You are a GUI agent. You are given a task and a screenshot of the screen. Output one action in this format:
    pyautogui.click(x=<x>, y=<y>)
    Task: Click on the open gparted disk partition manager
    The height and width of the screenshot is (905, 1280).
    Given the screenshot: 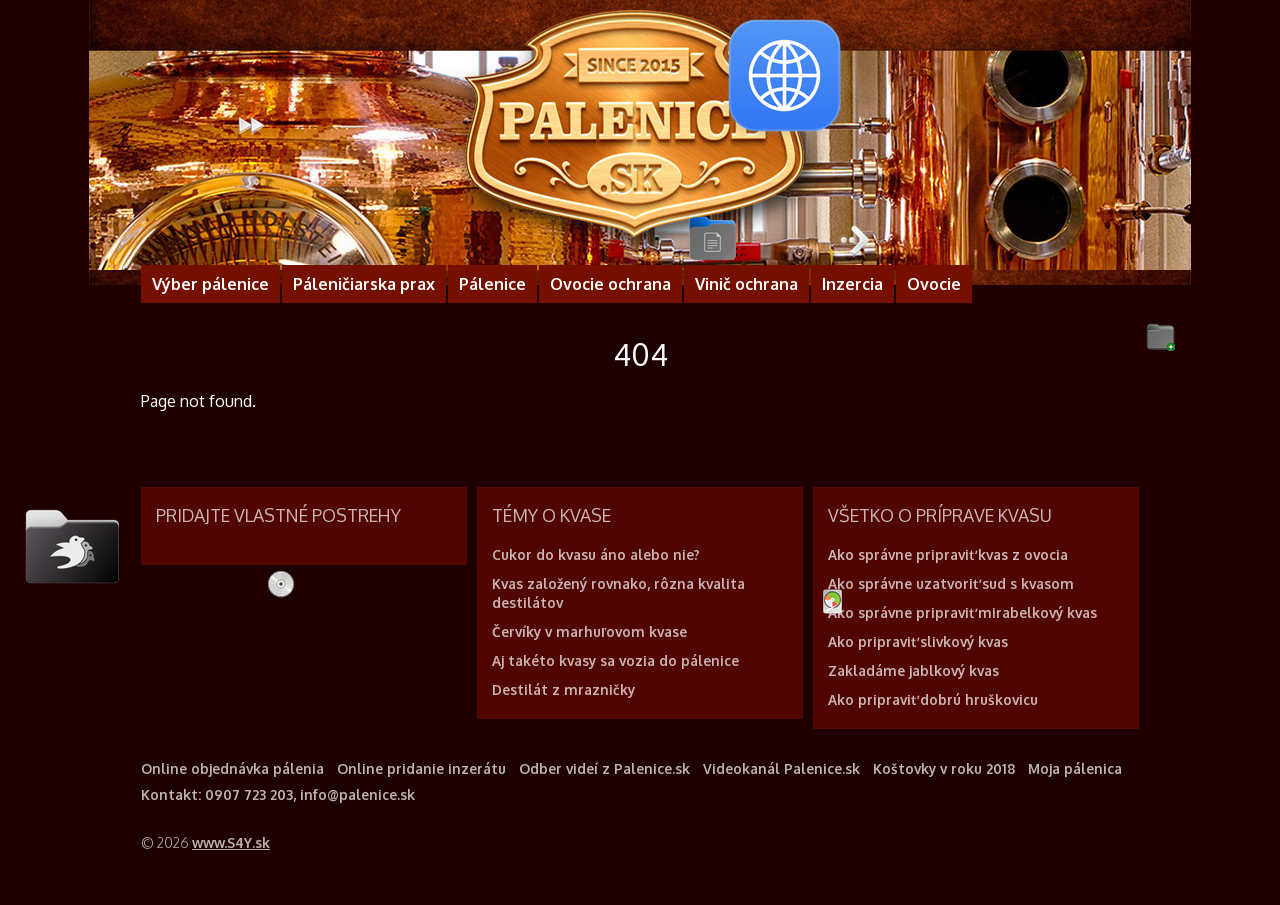 What is the action you would take?
    pyautogui.click(x=832, y=601)
    